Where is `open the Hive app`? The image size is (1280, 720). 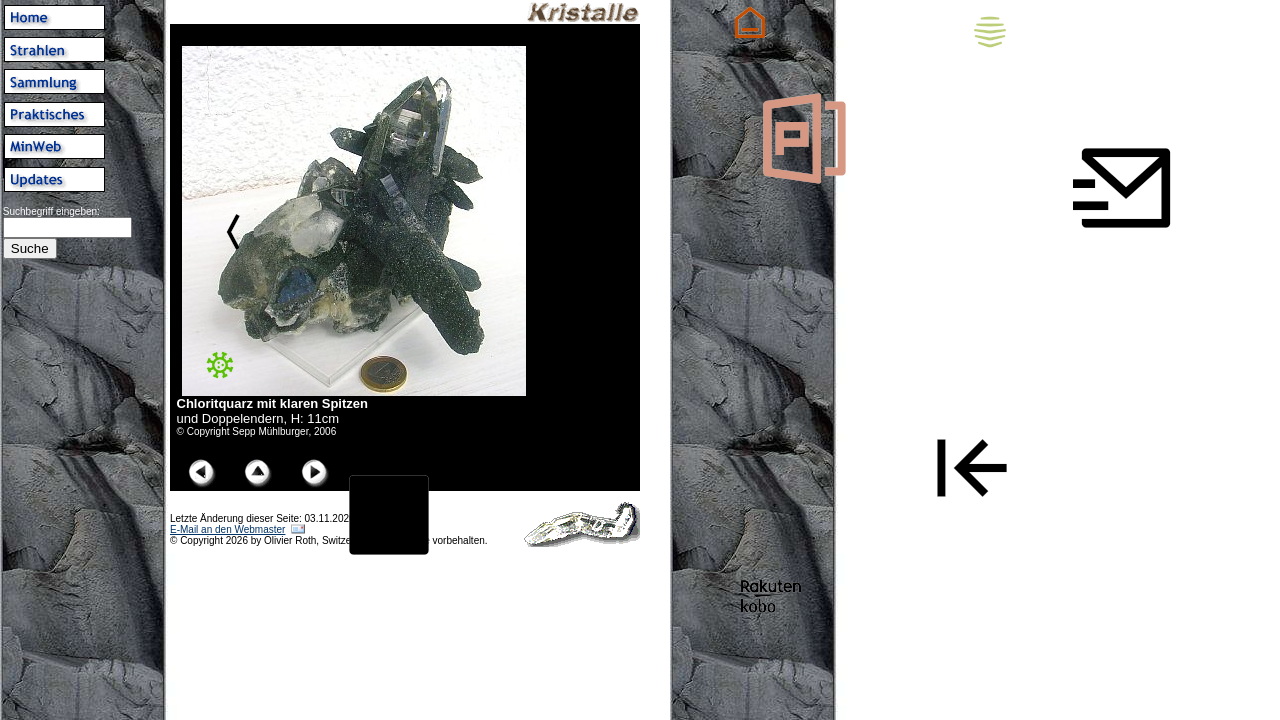
open the Hive app is located at coordinates (990, 32).